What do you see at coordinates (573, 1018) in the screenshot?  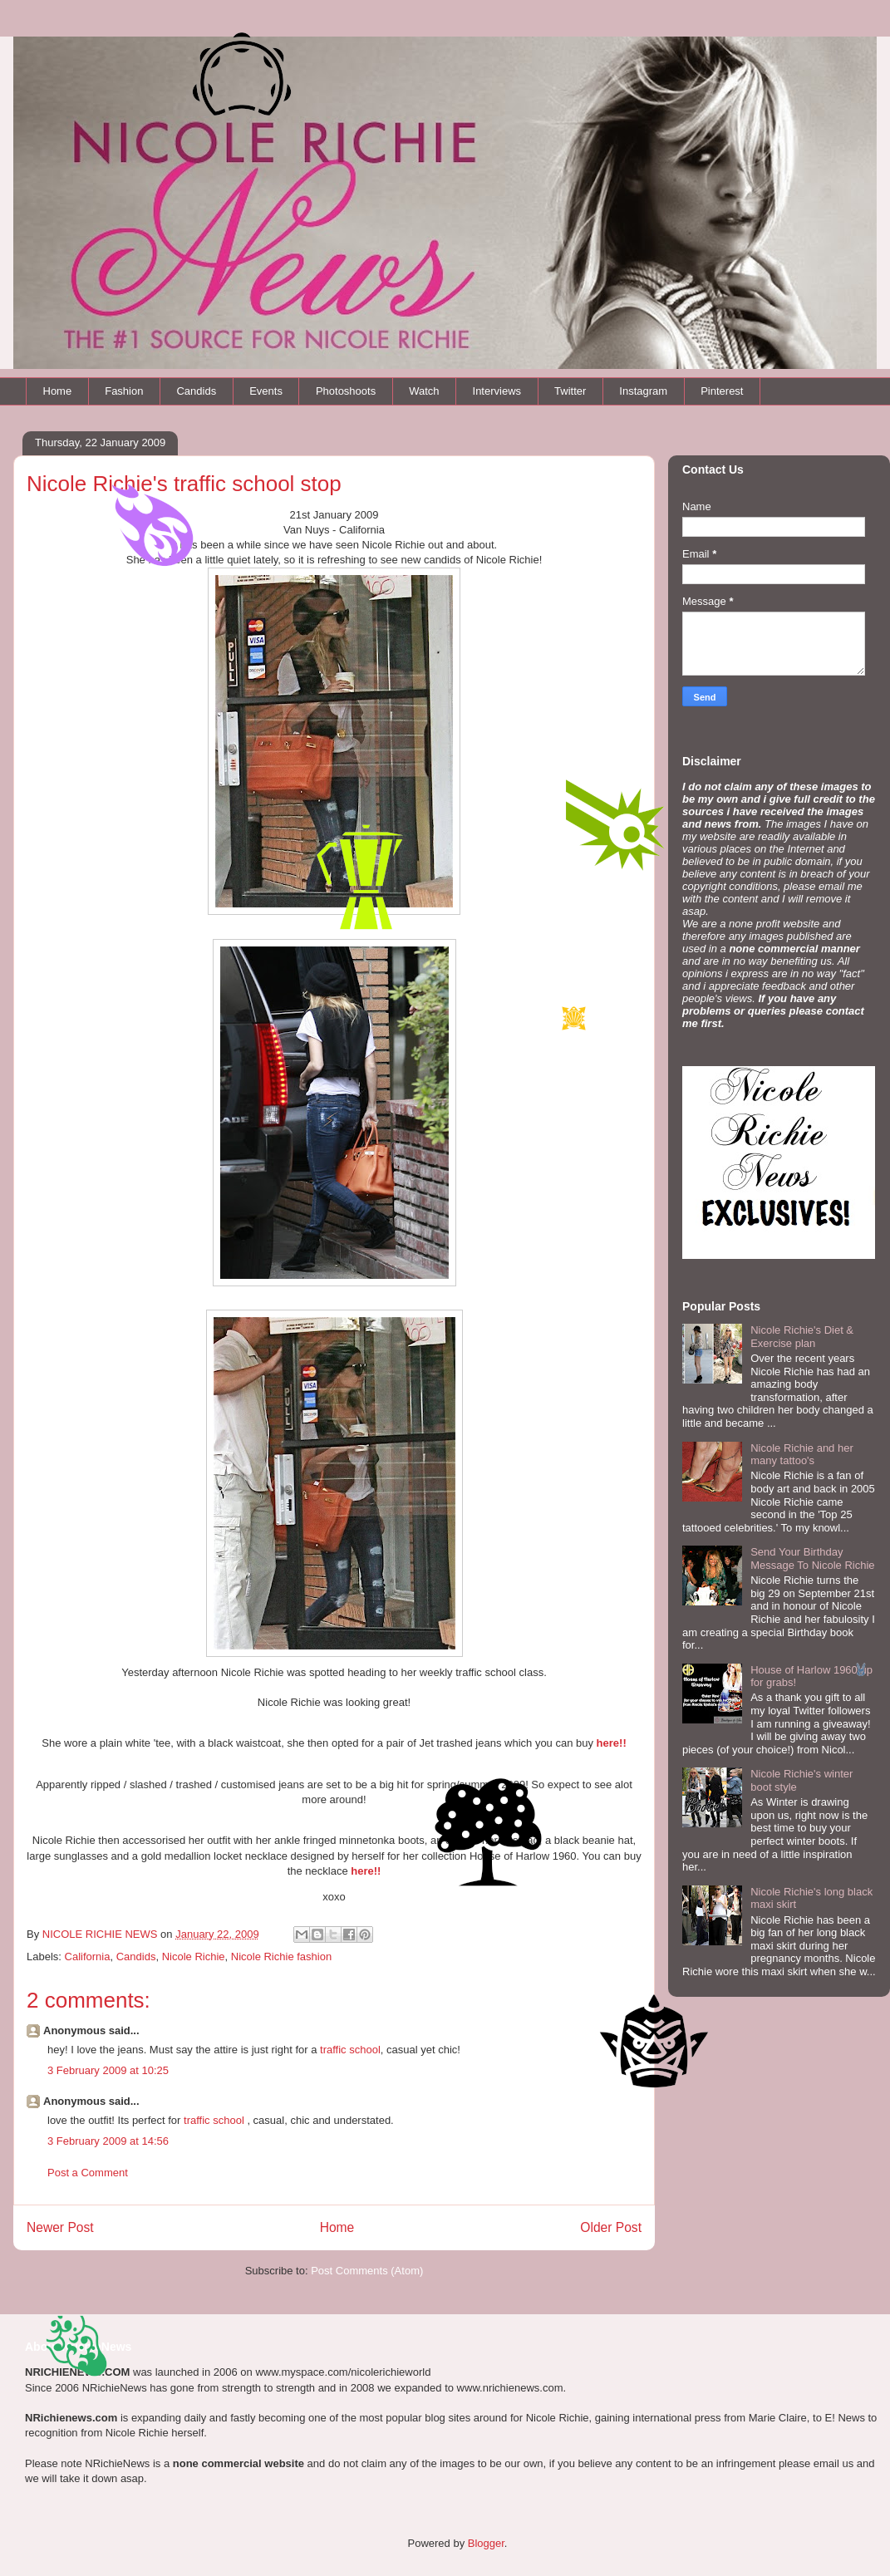 I see `share or broadcast game achievement` at bounding box center [573, 1018].